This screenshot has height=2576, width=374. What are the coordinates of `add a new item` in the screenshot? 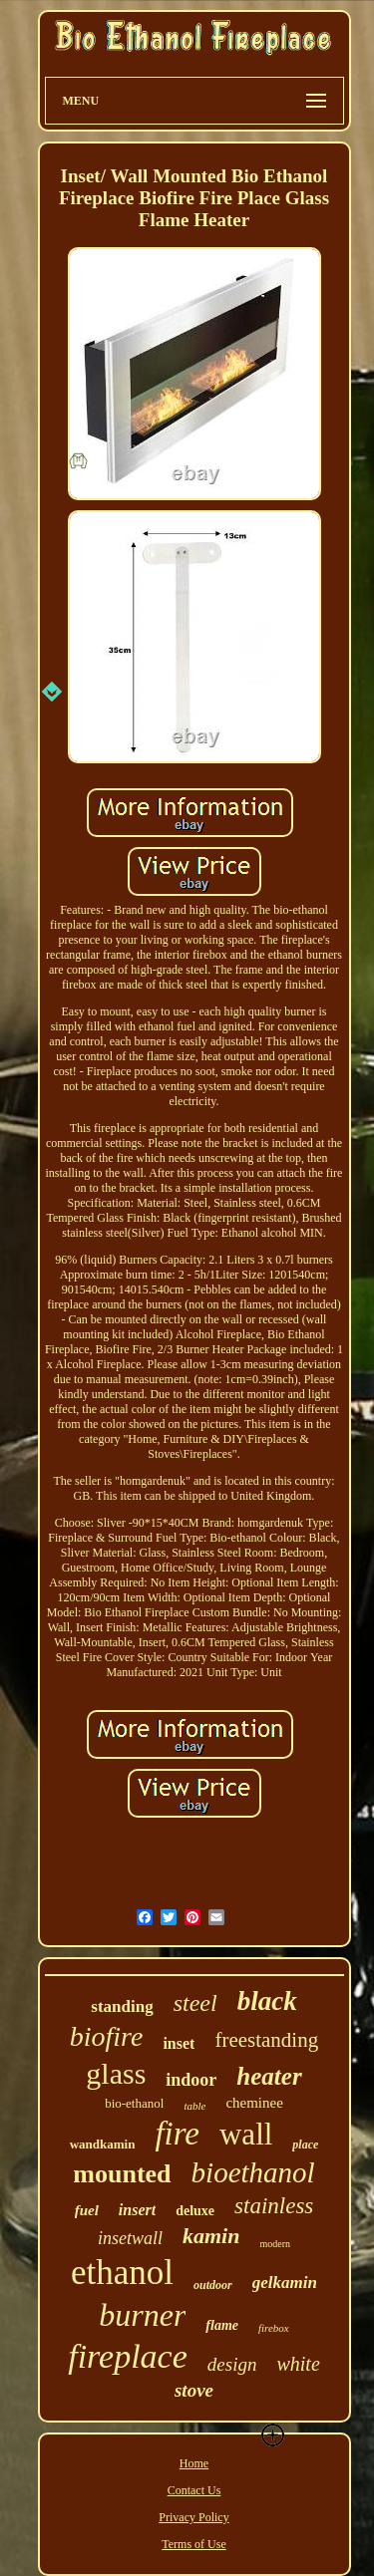 It's located at (272, 2434).